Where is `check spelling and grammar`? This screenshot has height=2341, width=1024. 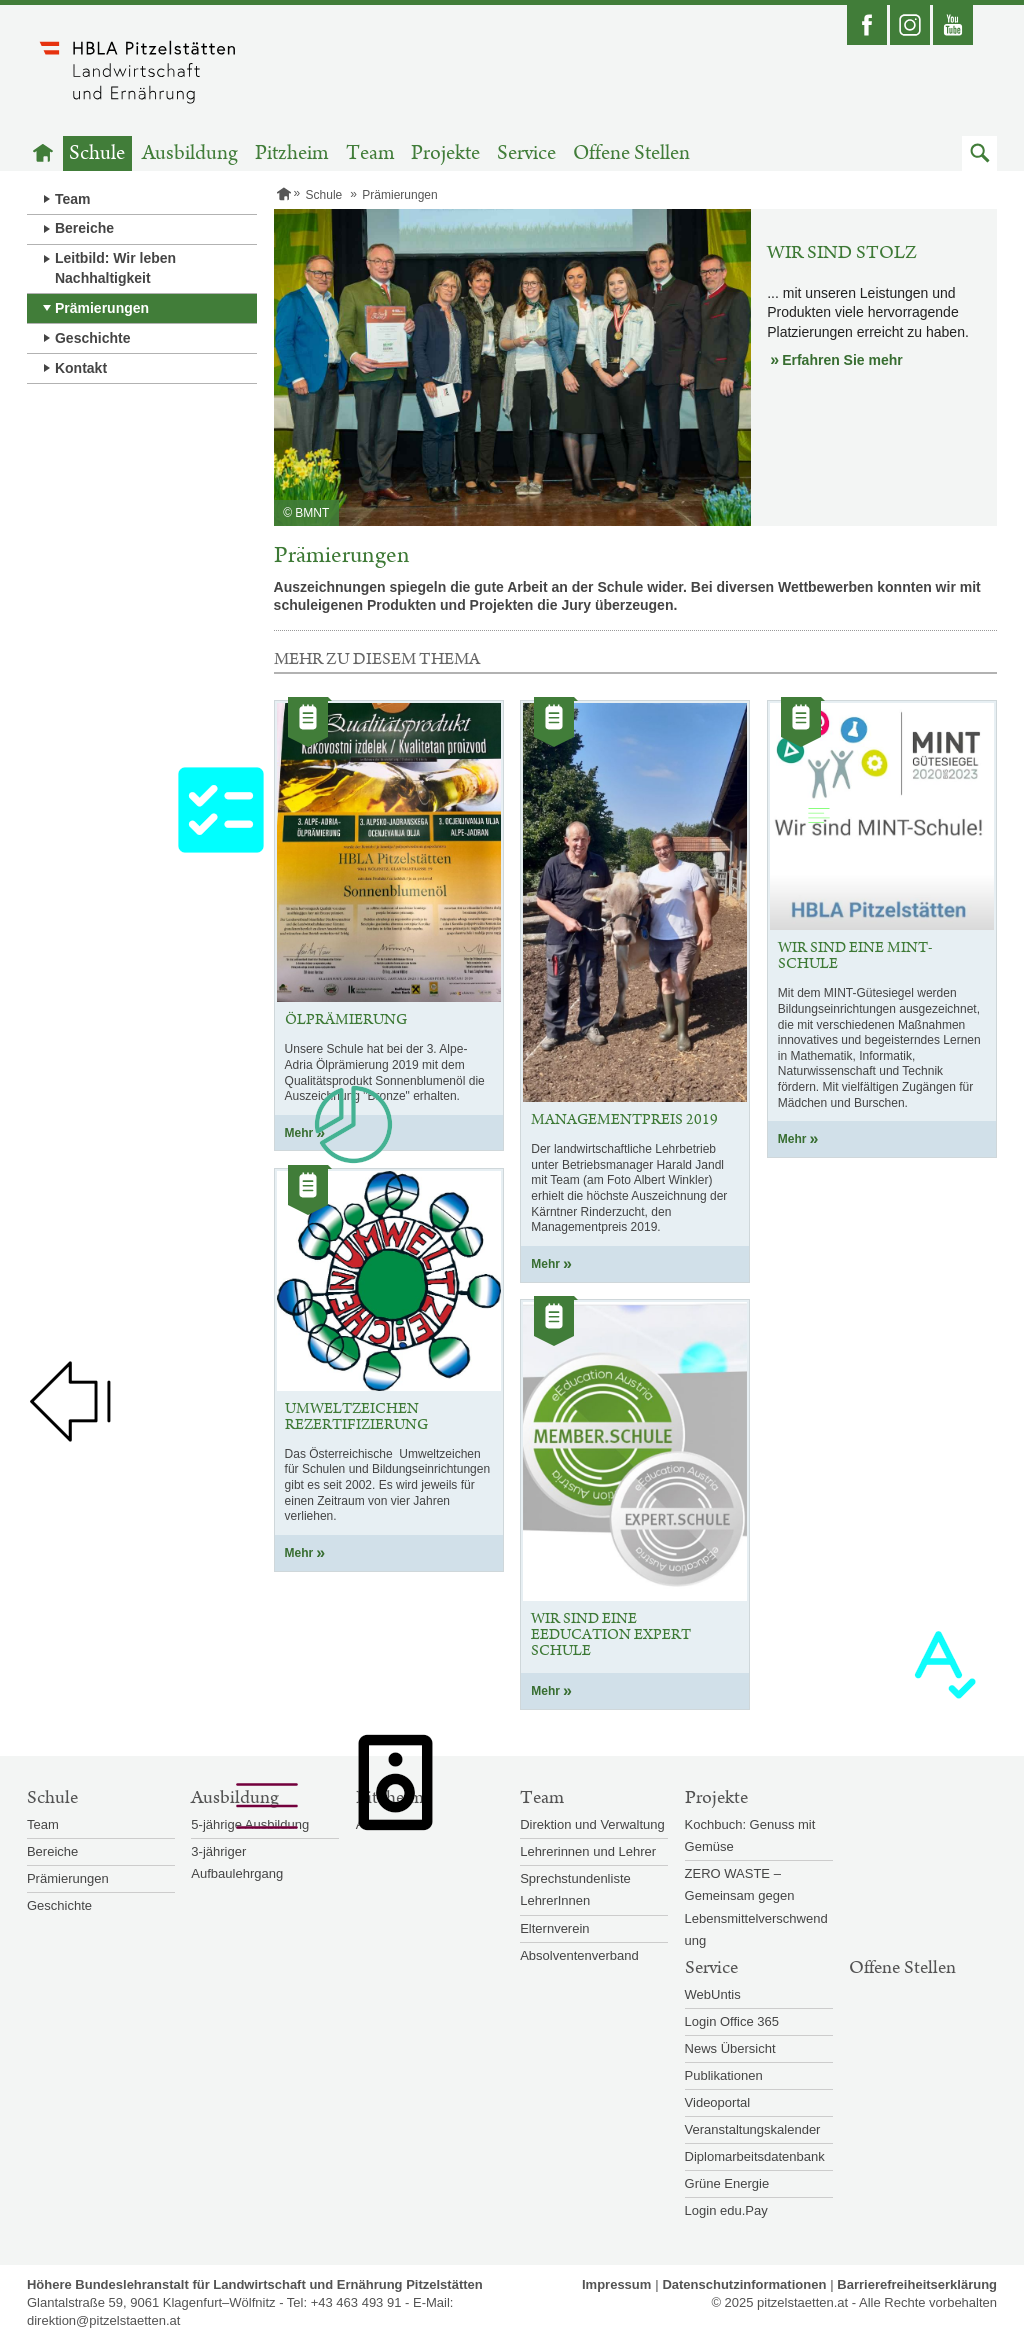 check spelling and grammar is located at coordinates (938, 1661).